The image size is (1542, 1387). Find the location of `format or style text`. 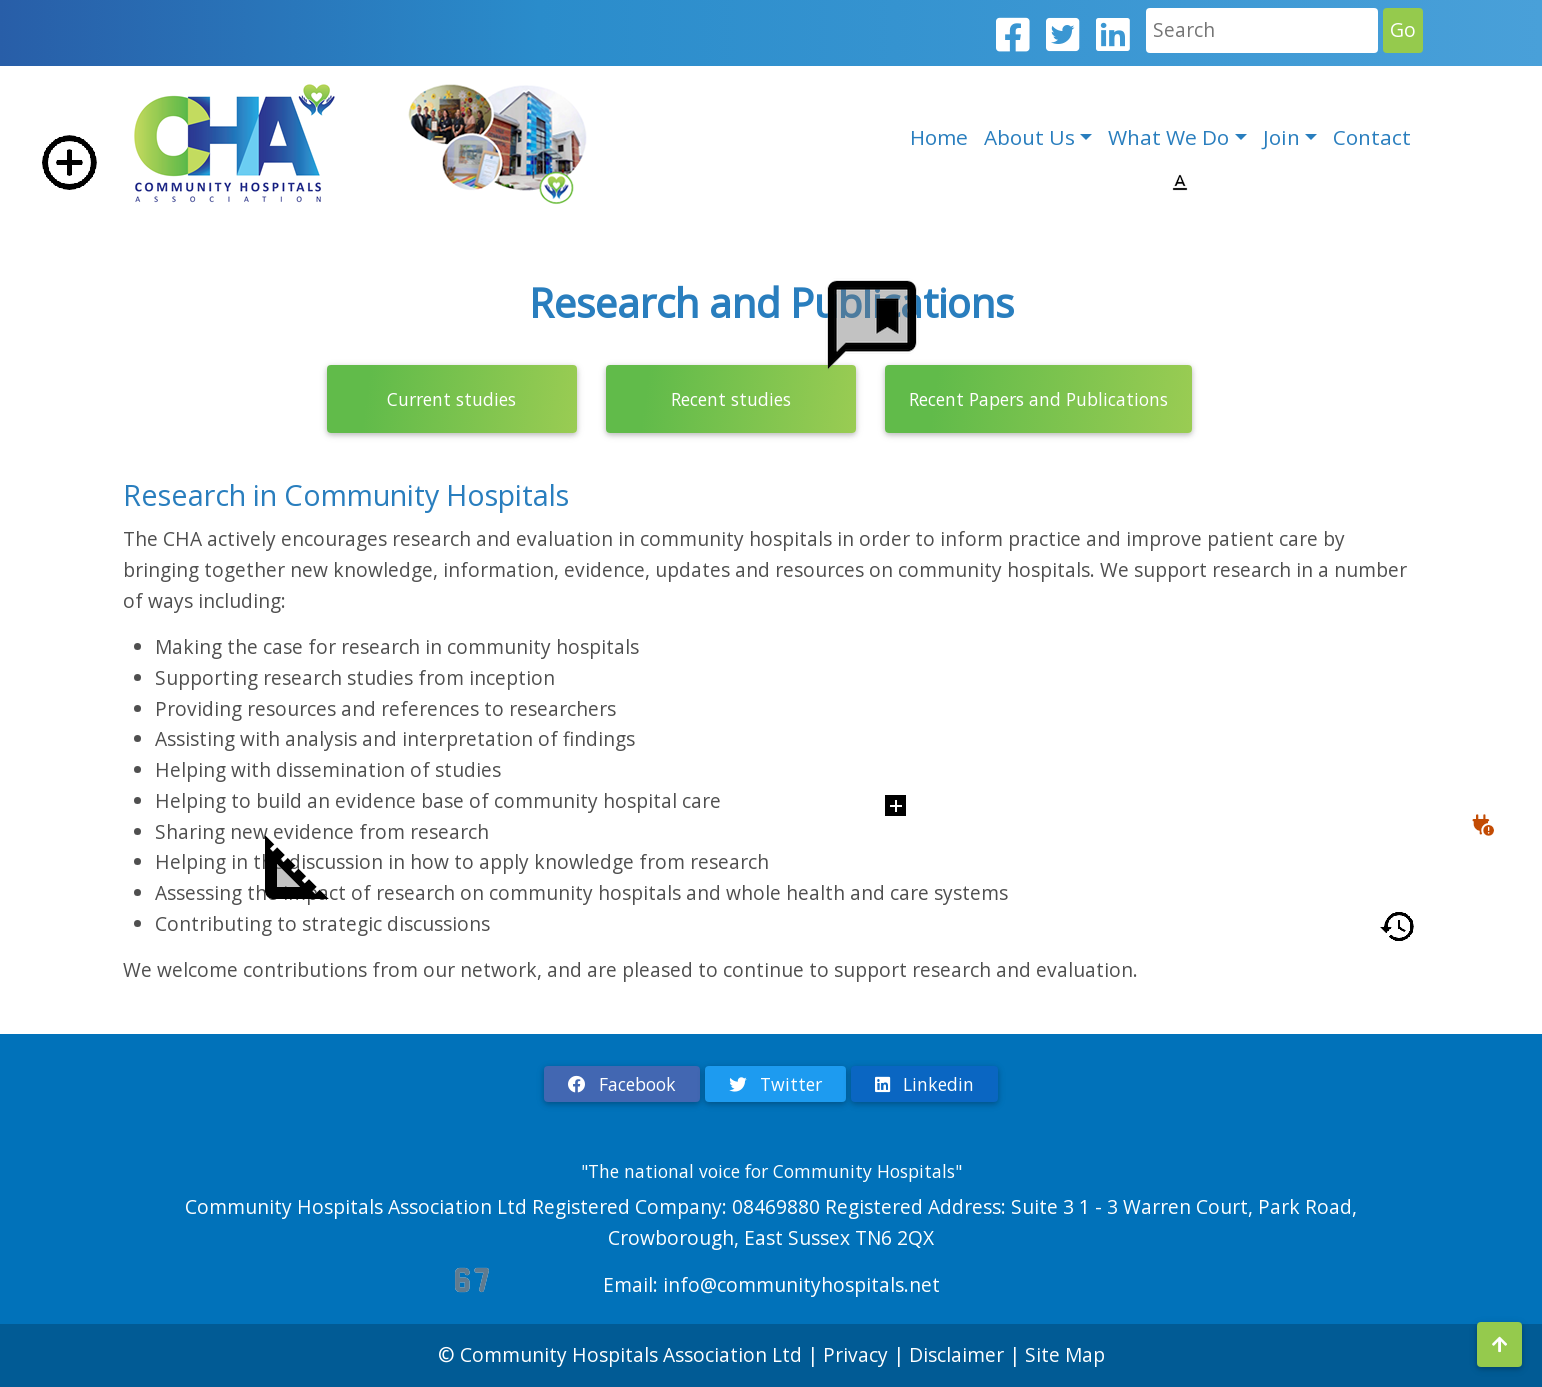

format or style text is located at coordinates (1180, 183).